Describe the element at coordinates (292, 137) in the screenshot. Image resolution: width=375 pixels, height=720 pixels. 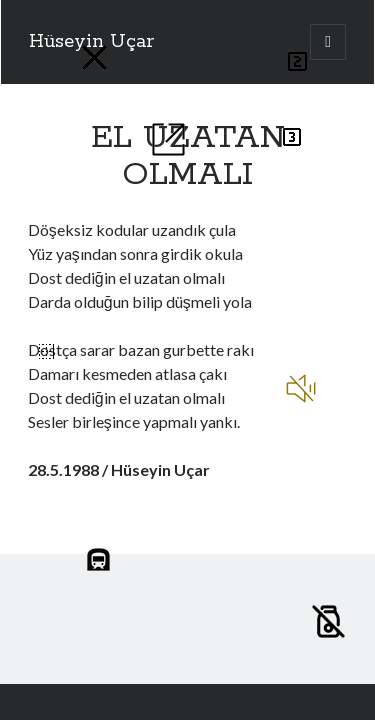
I see `select option 3 from a numbered list` at that location.